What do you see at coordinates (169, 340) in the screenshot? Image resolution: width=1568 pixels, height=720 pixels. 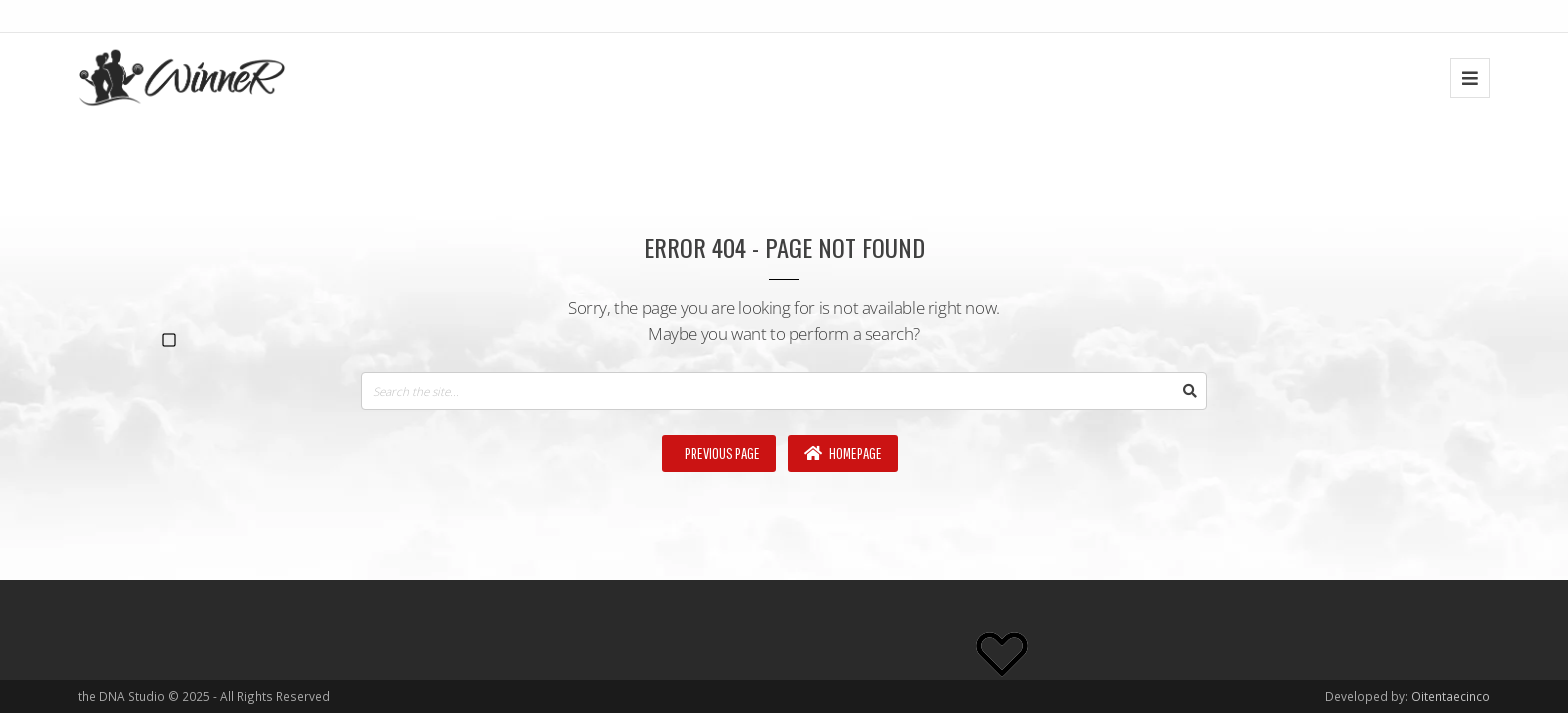 I see `stop media playback` at bounding box center [169, 340].